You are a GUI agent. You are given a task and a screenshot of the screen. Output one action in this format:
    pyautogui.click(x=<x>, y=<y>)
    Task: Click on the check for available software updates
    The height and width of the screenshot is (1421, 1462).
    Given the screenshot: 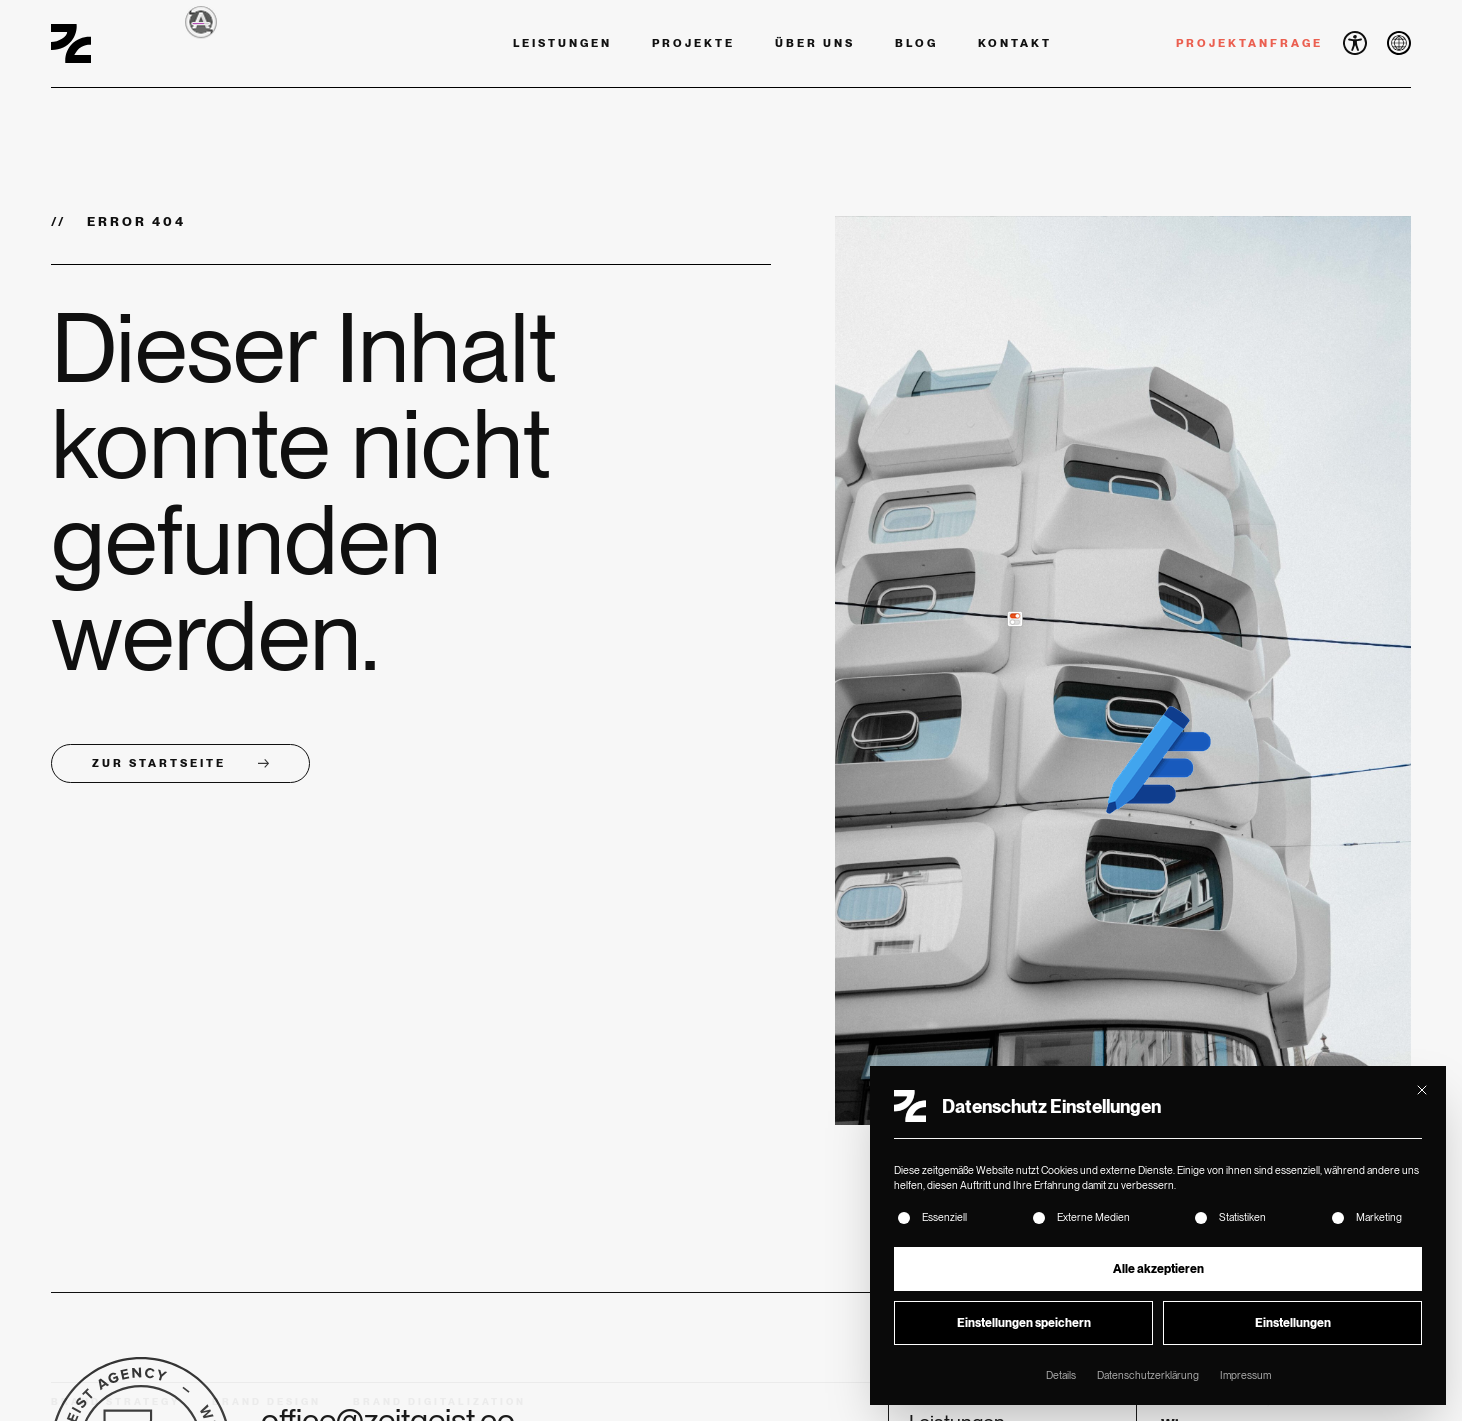 What is the action you would take?
    pyautogui.click(x=201, y=22)
    